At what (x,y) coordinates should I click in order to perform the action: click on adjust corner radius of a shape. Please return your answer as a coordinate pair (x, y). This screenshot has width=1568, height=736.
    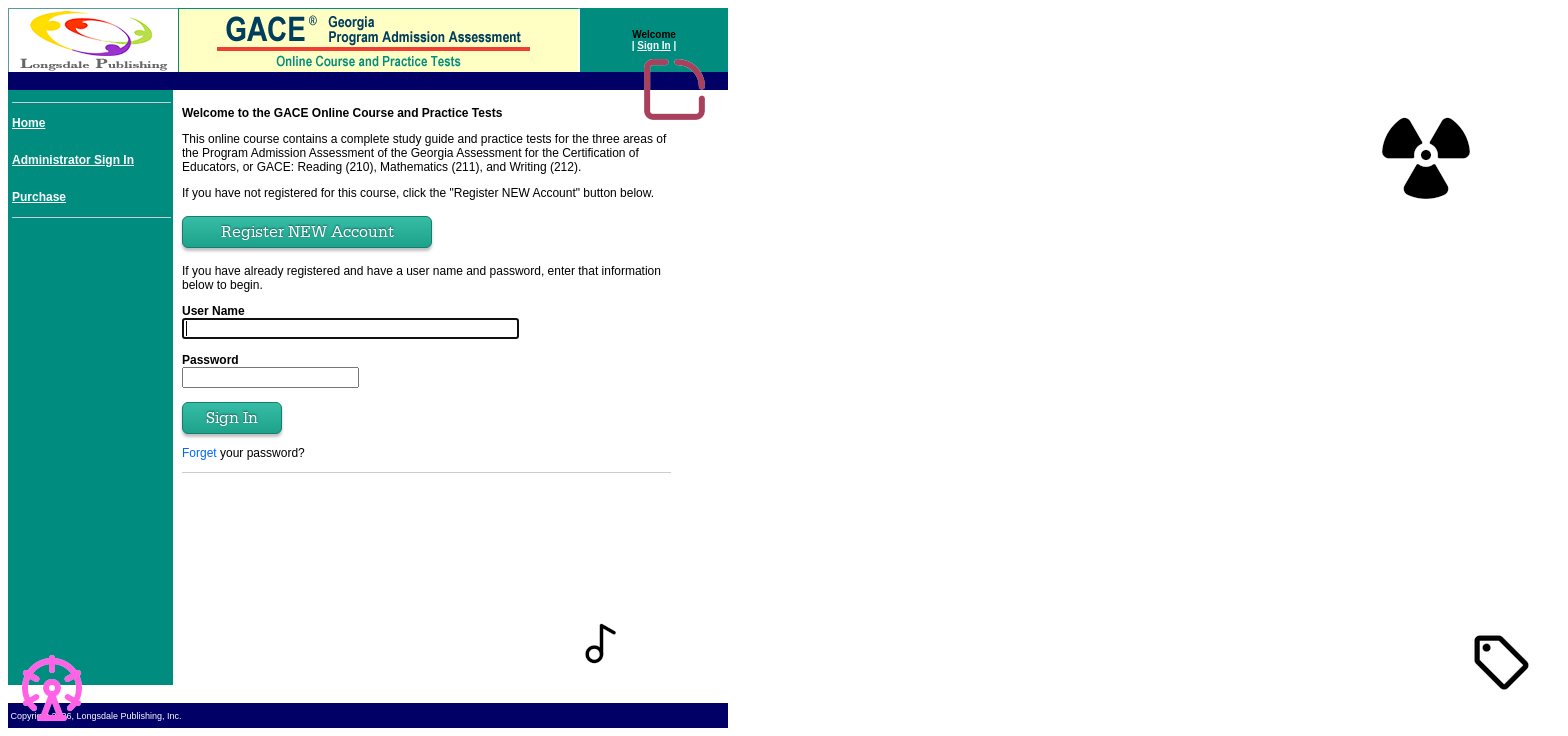
    Looking at the image, I should click on (674, 89).